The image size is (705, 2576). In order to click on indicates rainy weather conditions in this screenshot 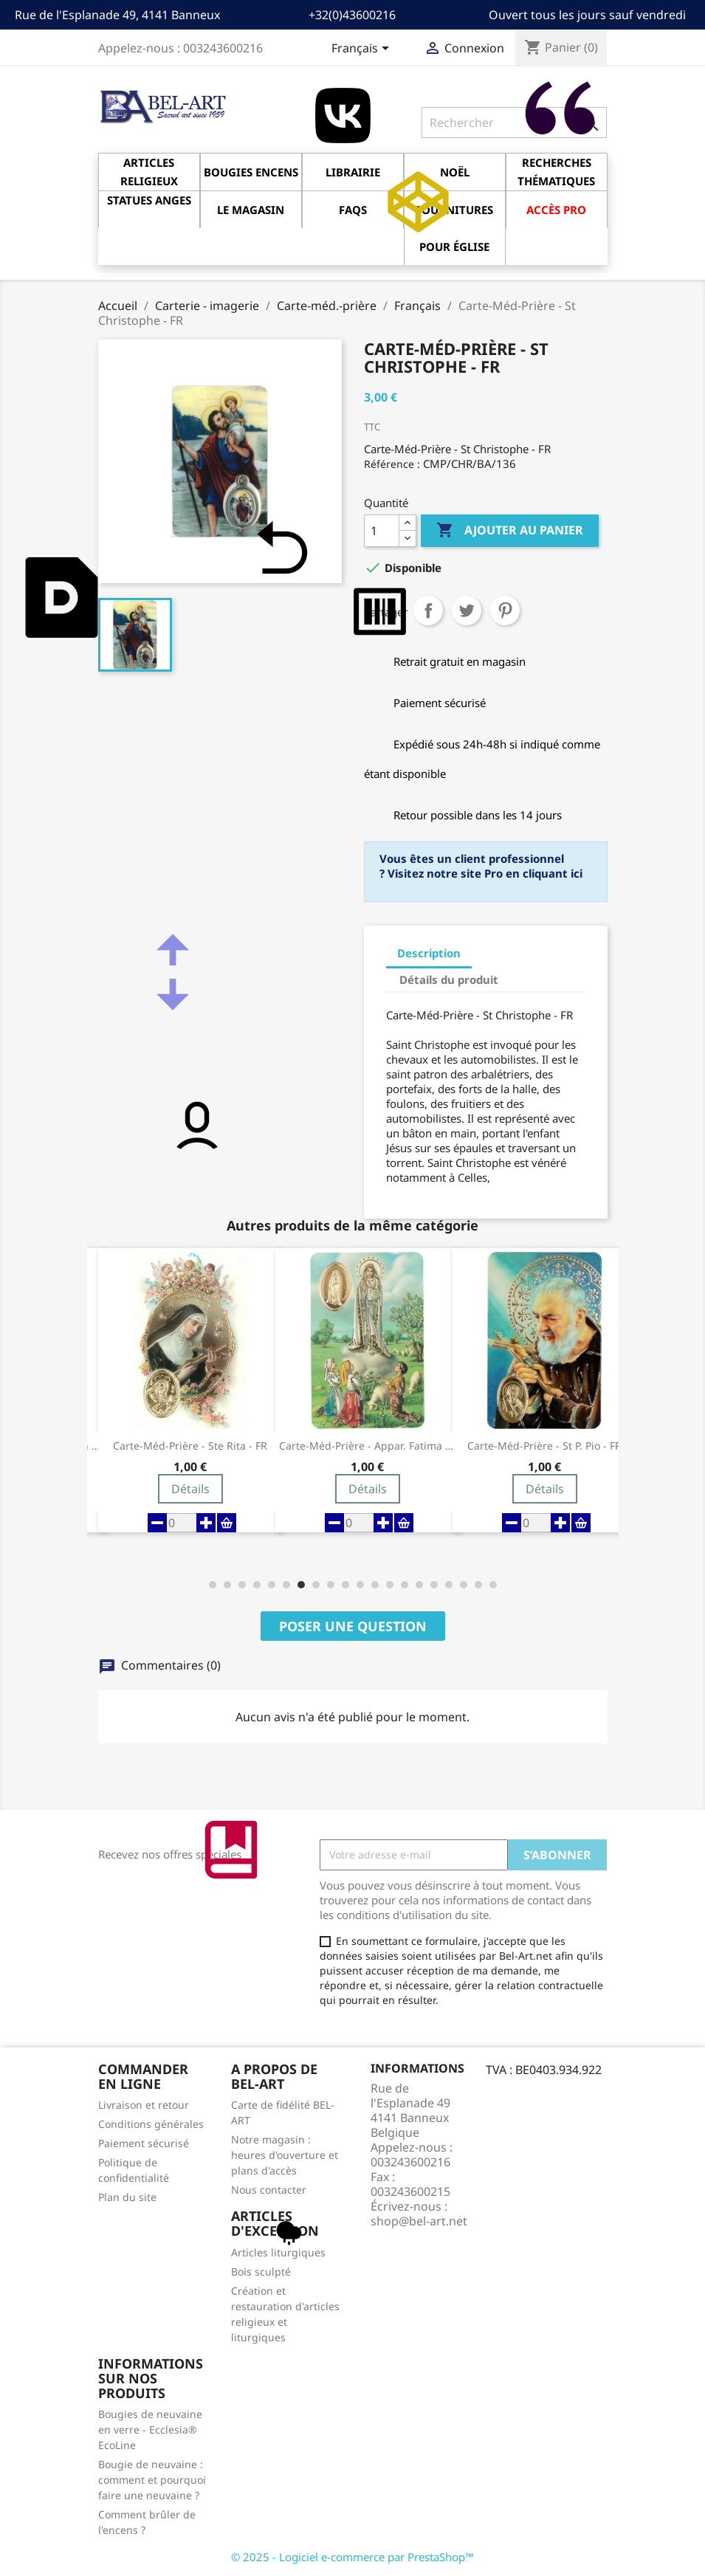, I will do `click(289, 2232)`.